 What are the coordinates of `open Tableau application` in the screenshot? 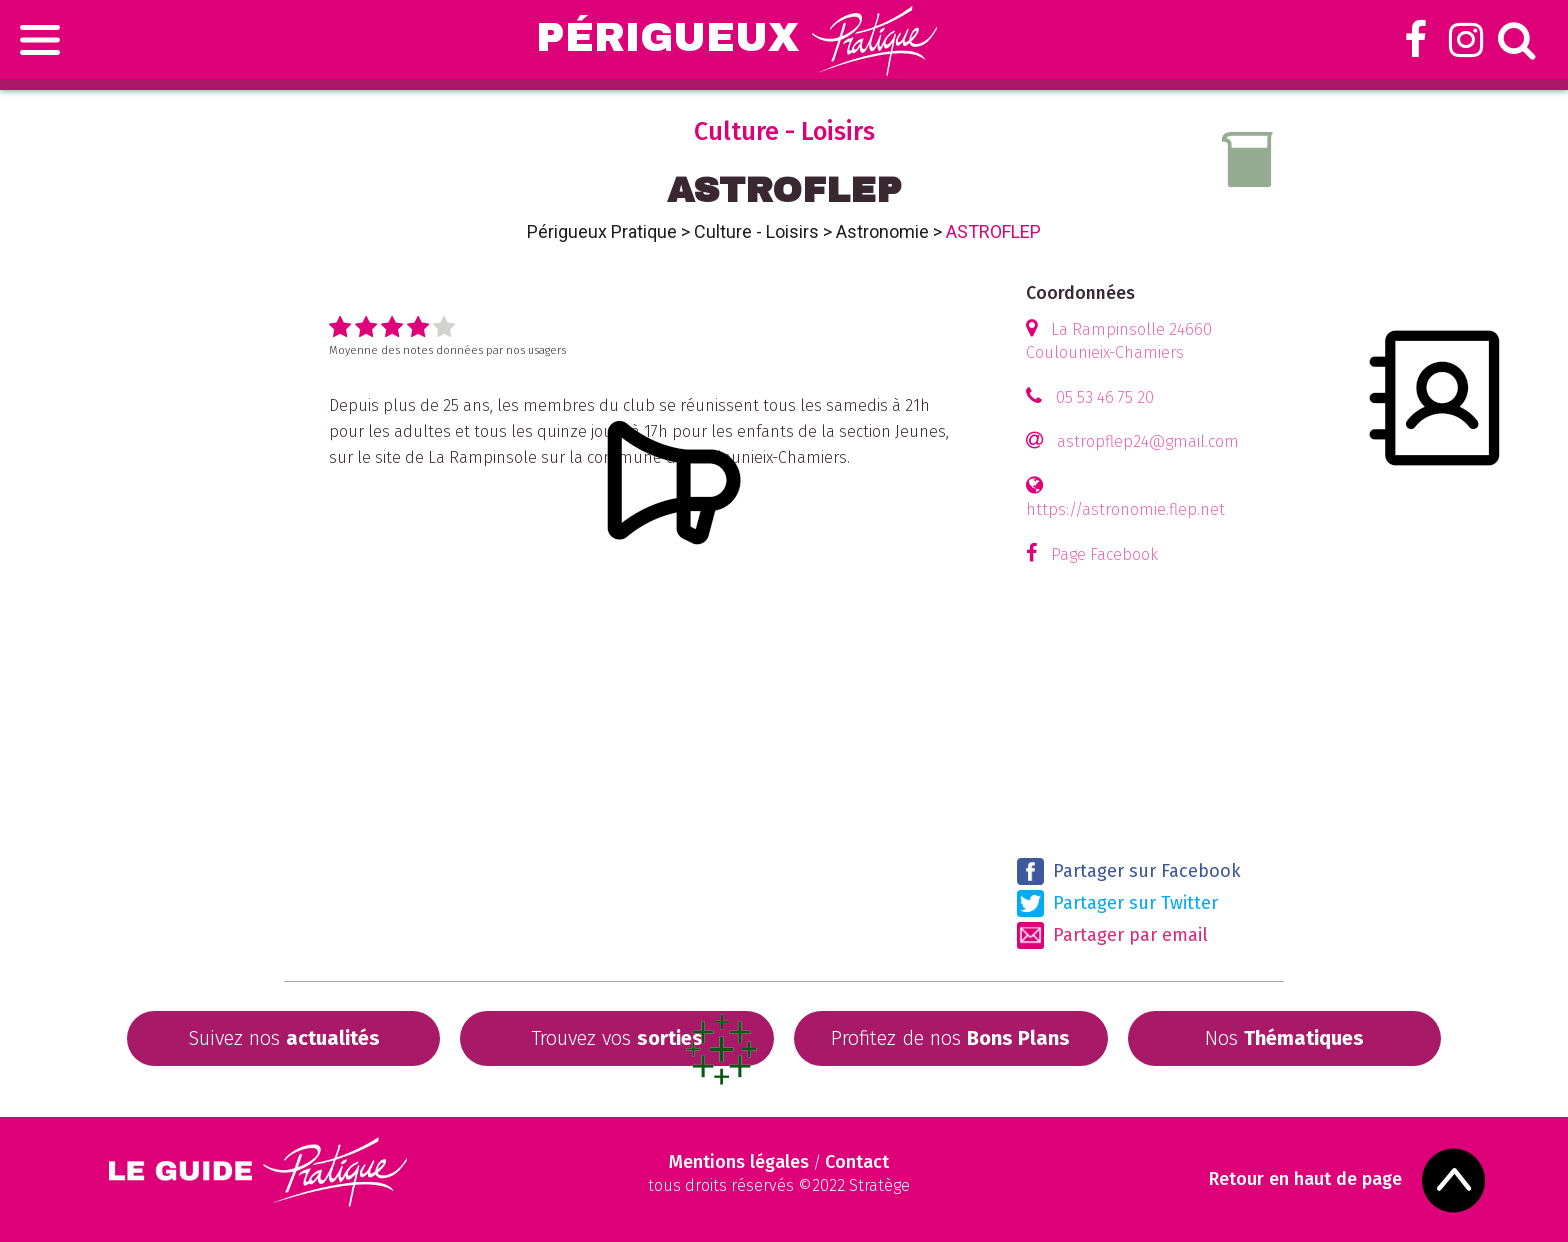 It's located at (721, 1049).